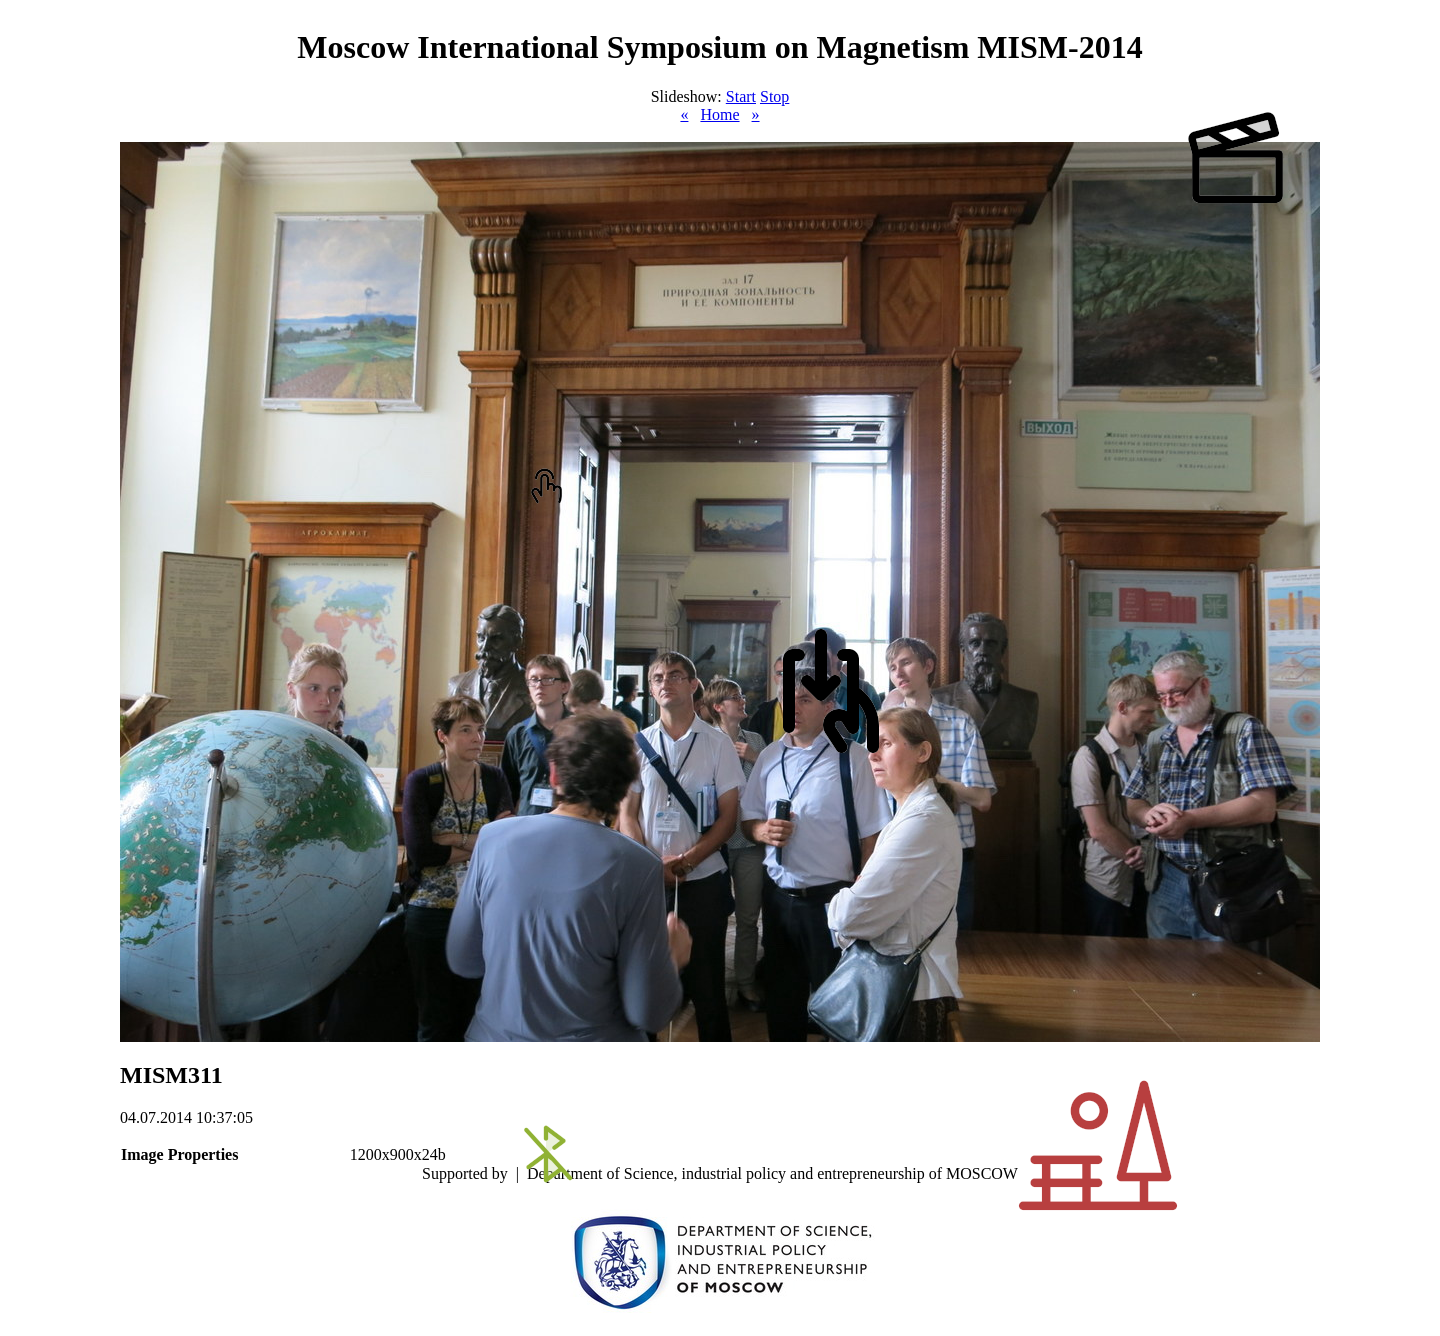 The width and height of the screenshot is (1440, 1336). What do you see at coordinates (1098, 1154) in the screenshot?
I see `view nearby parks` at bounding box center [1098, 1154].